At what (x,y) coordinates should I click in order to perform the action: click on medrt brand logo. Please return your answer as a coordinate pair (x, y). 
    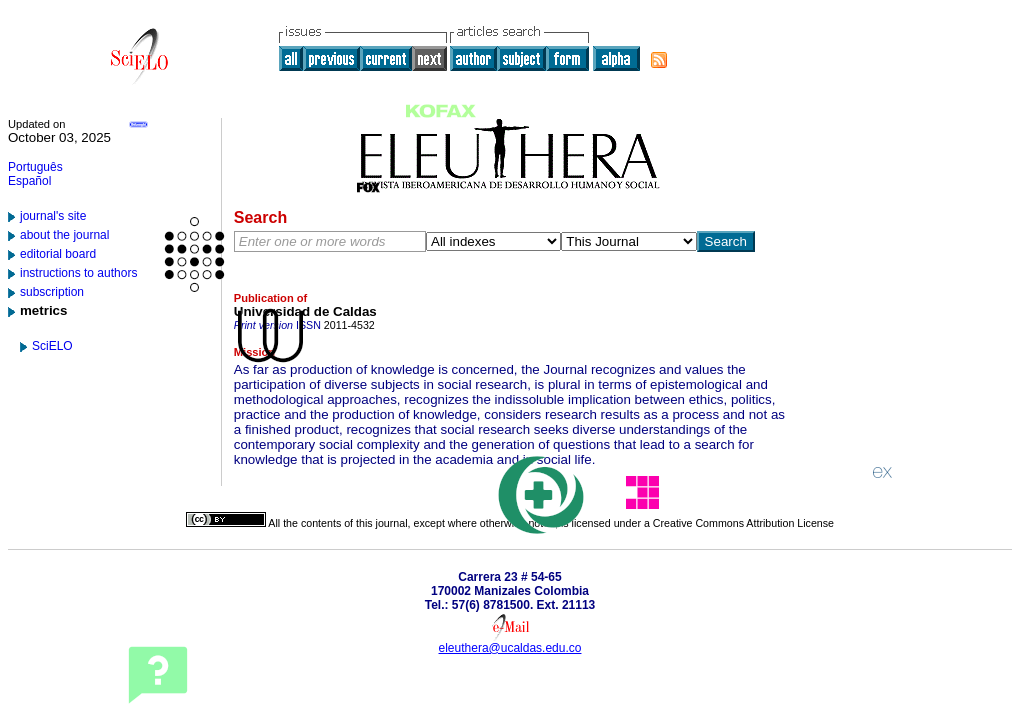
    Looking at the image, I should click on (541, 495).